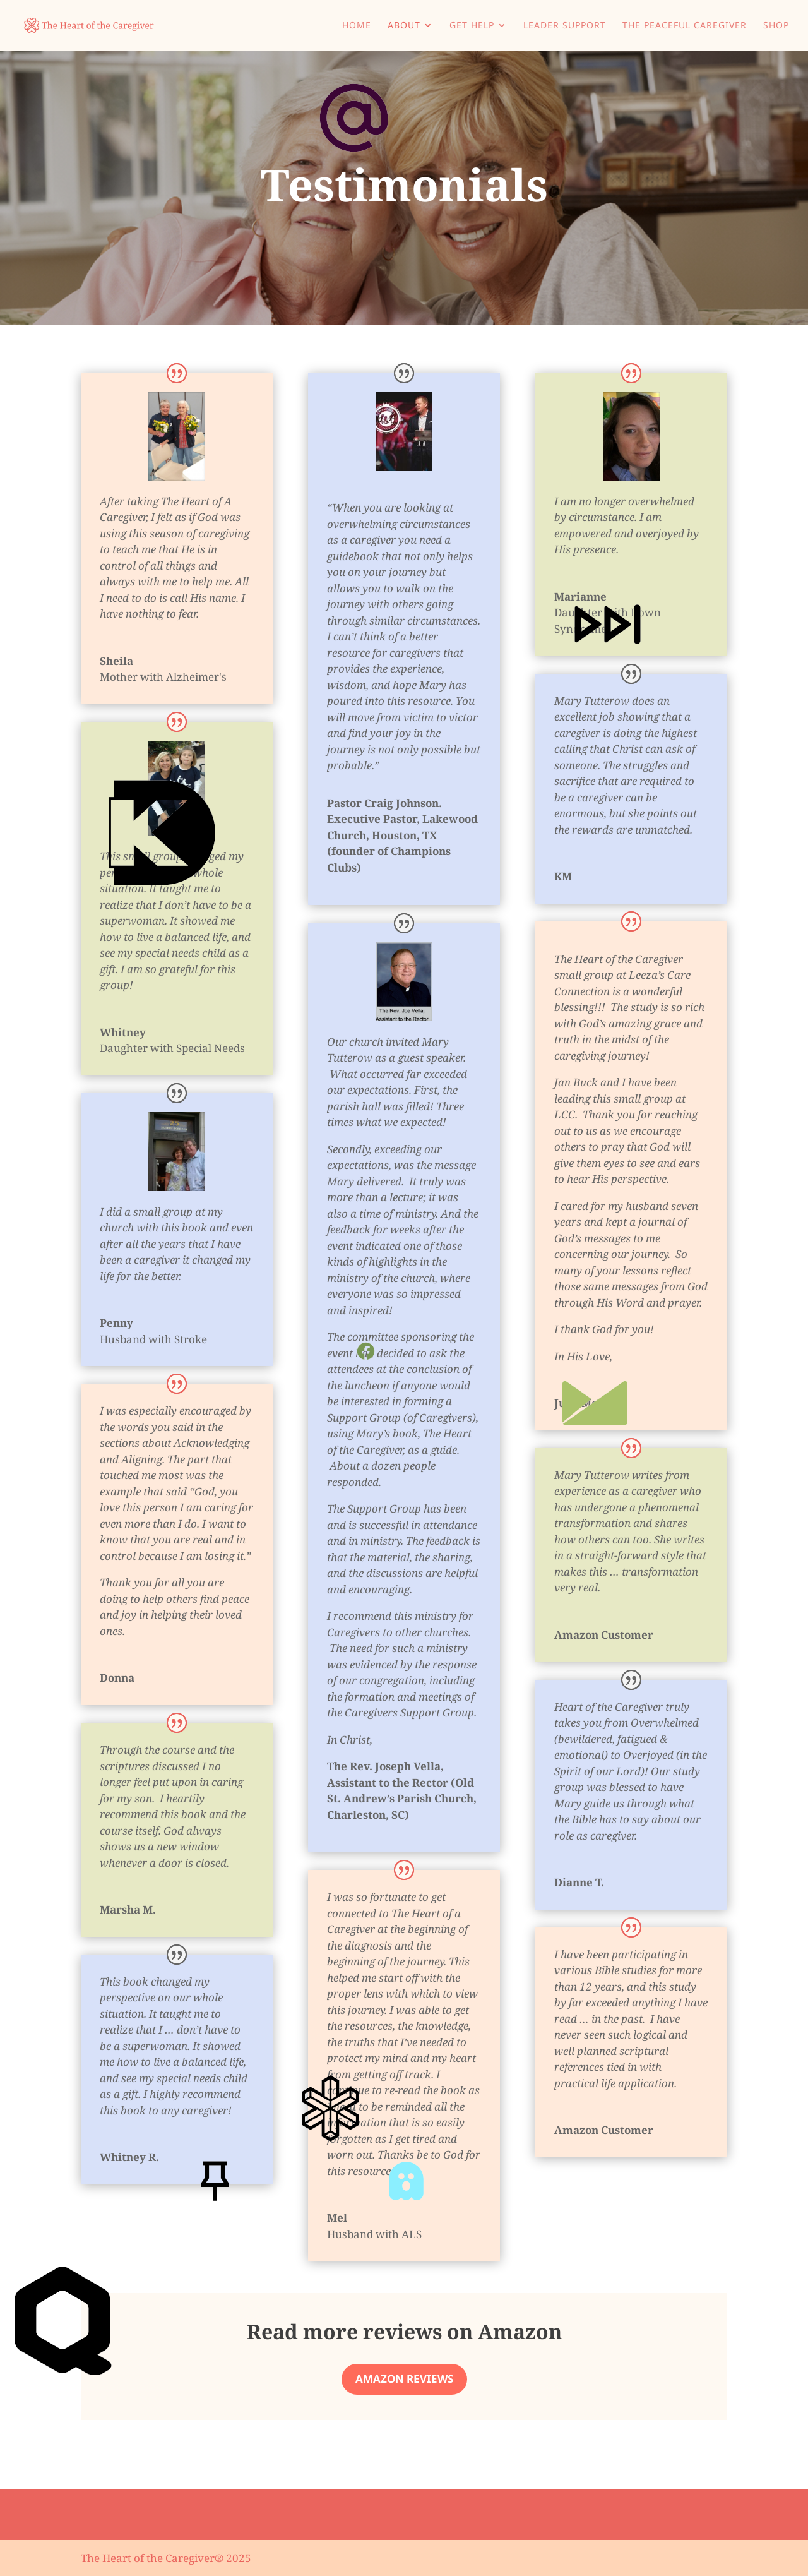 This screenshot has height=2576, width=808. What do you see at coordinates (406, 2181) in the screenshot?
I see `ghost mode or incognito status indicator` at bounding box center [406, 2181].